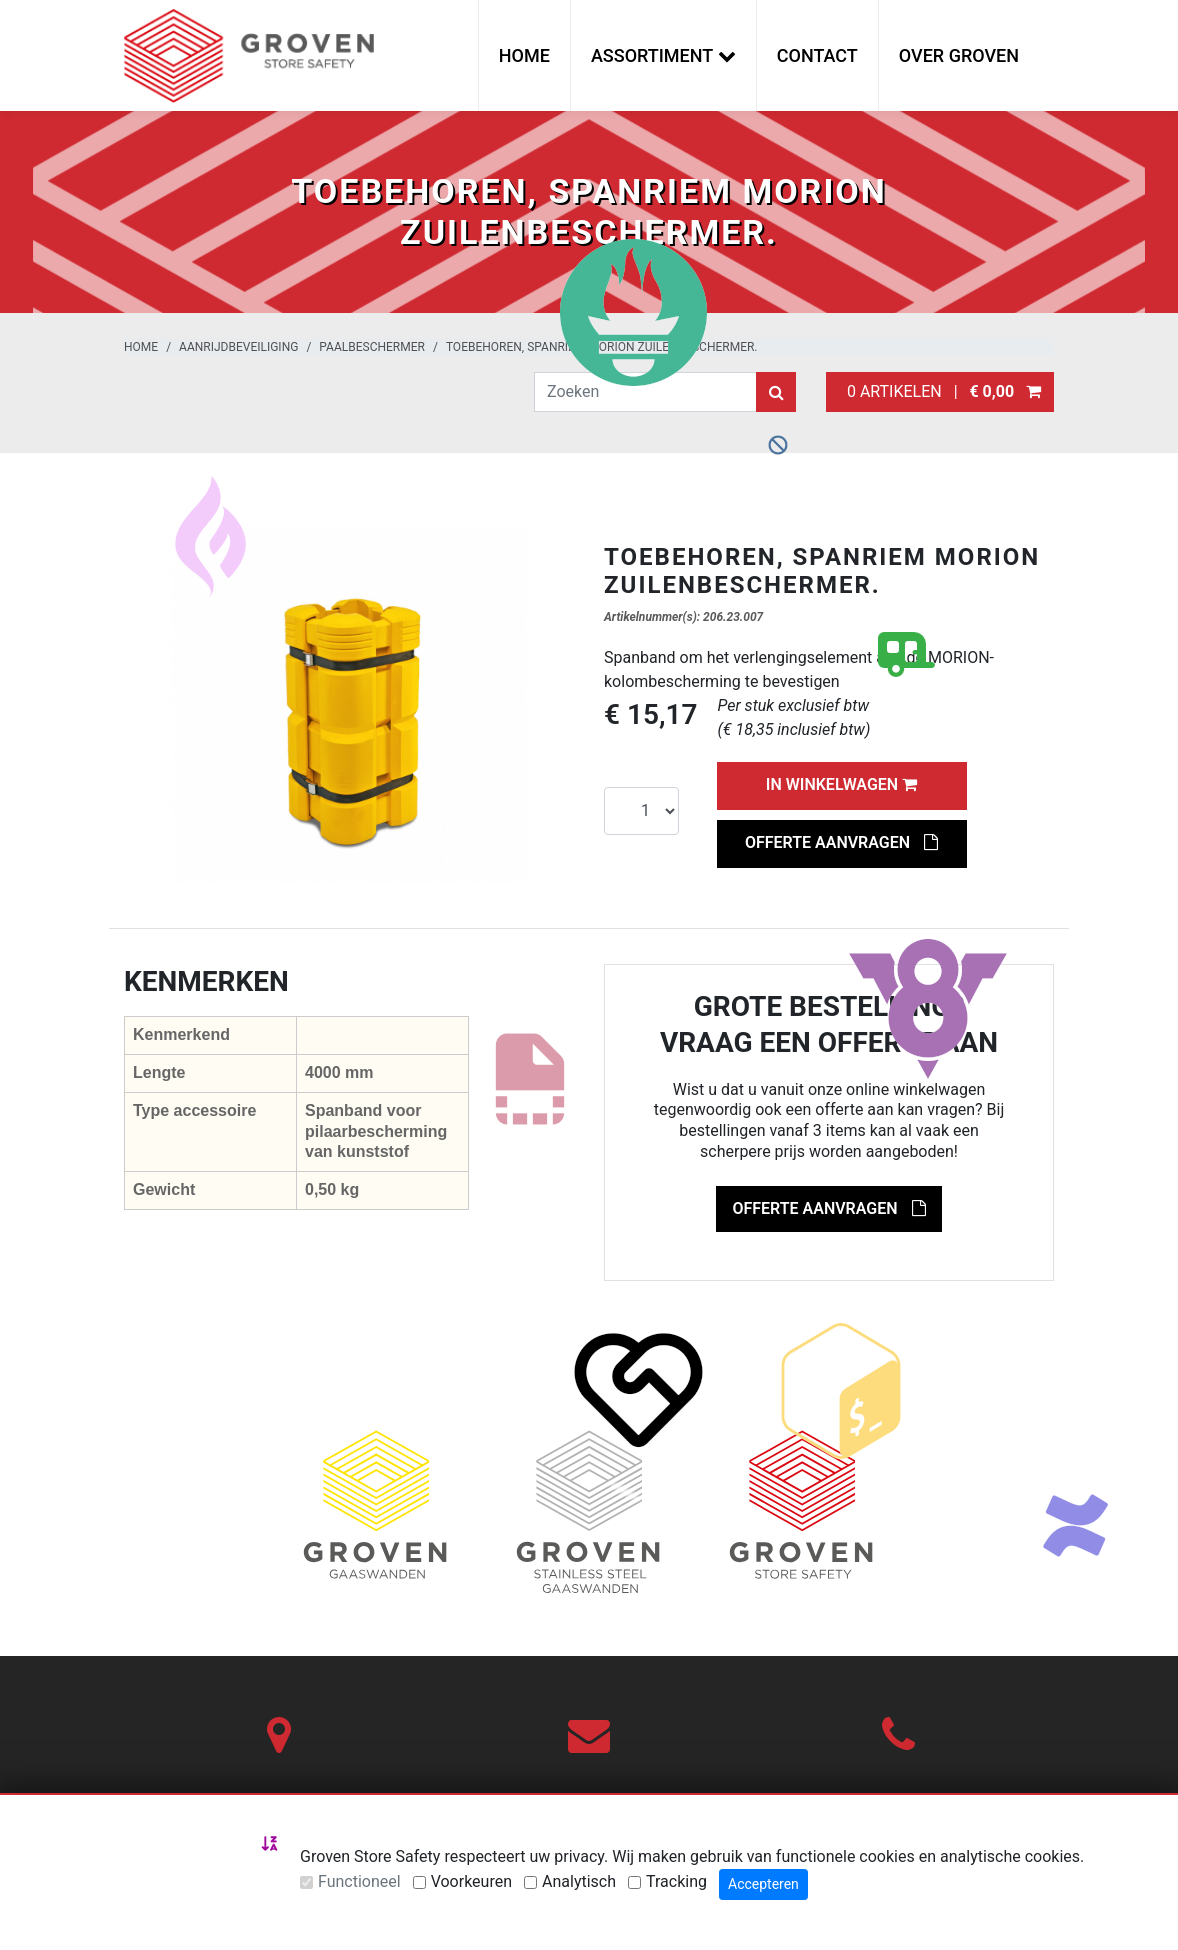 The width and height of the screenshot is (1178, 1950). Describe the element at coordinates (269, 1843) in the screenshot. I see `sort items alphabetically in descending order (Z to A)` at that location.